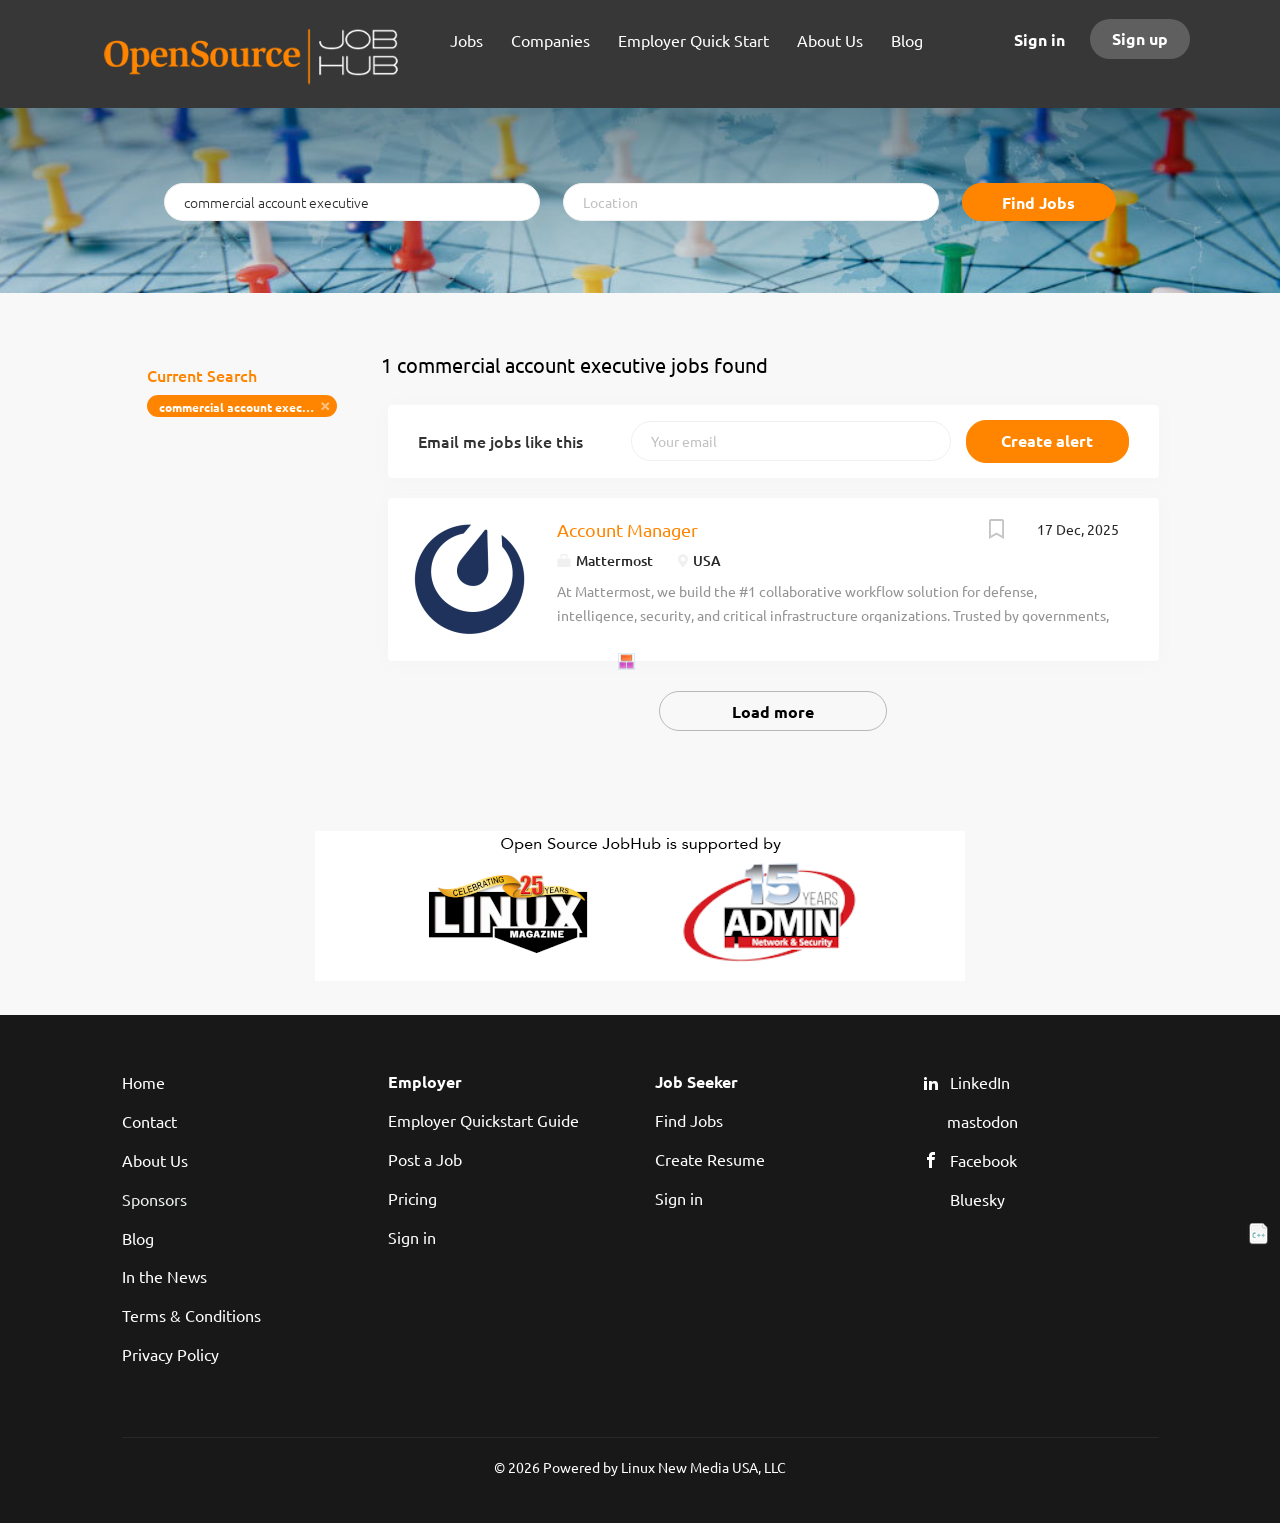 The image size is (1280, 1523). I want to click on indicates a C++ source code file, so click(1258, 1233).